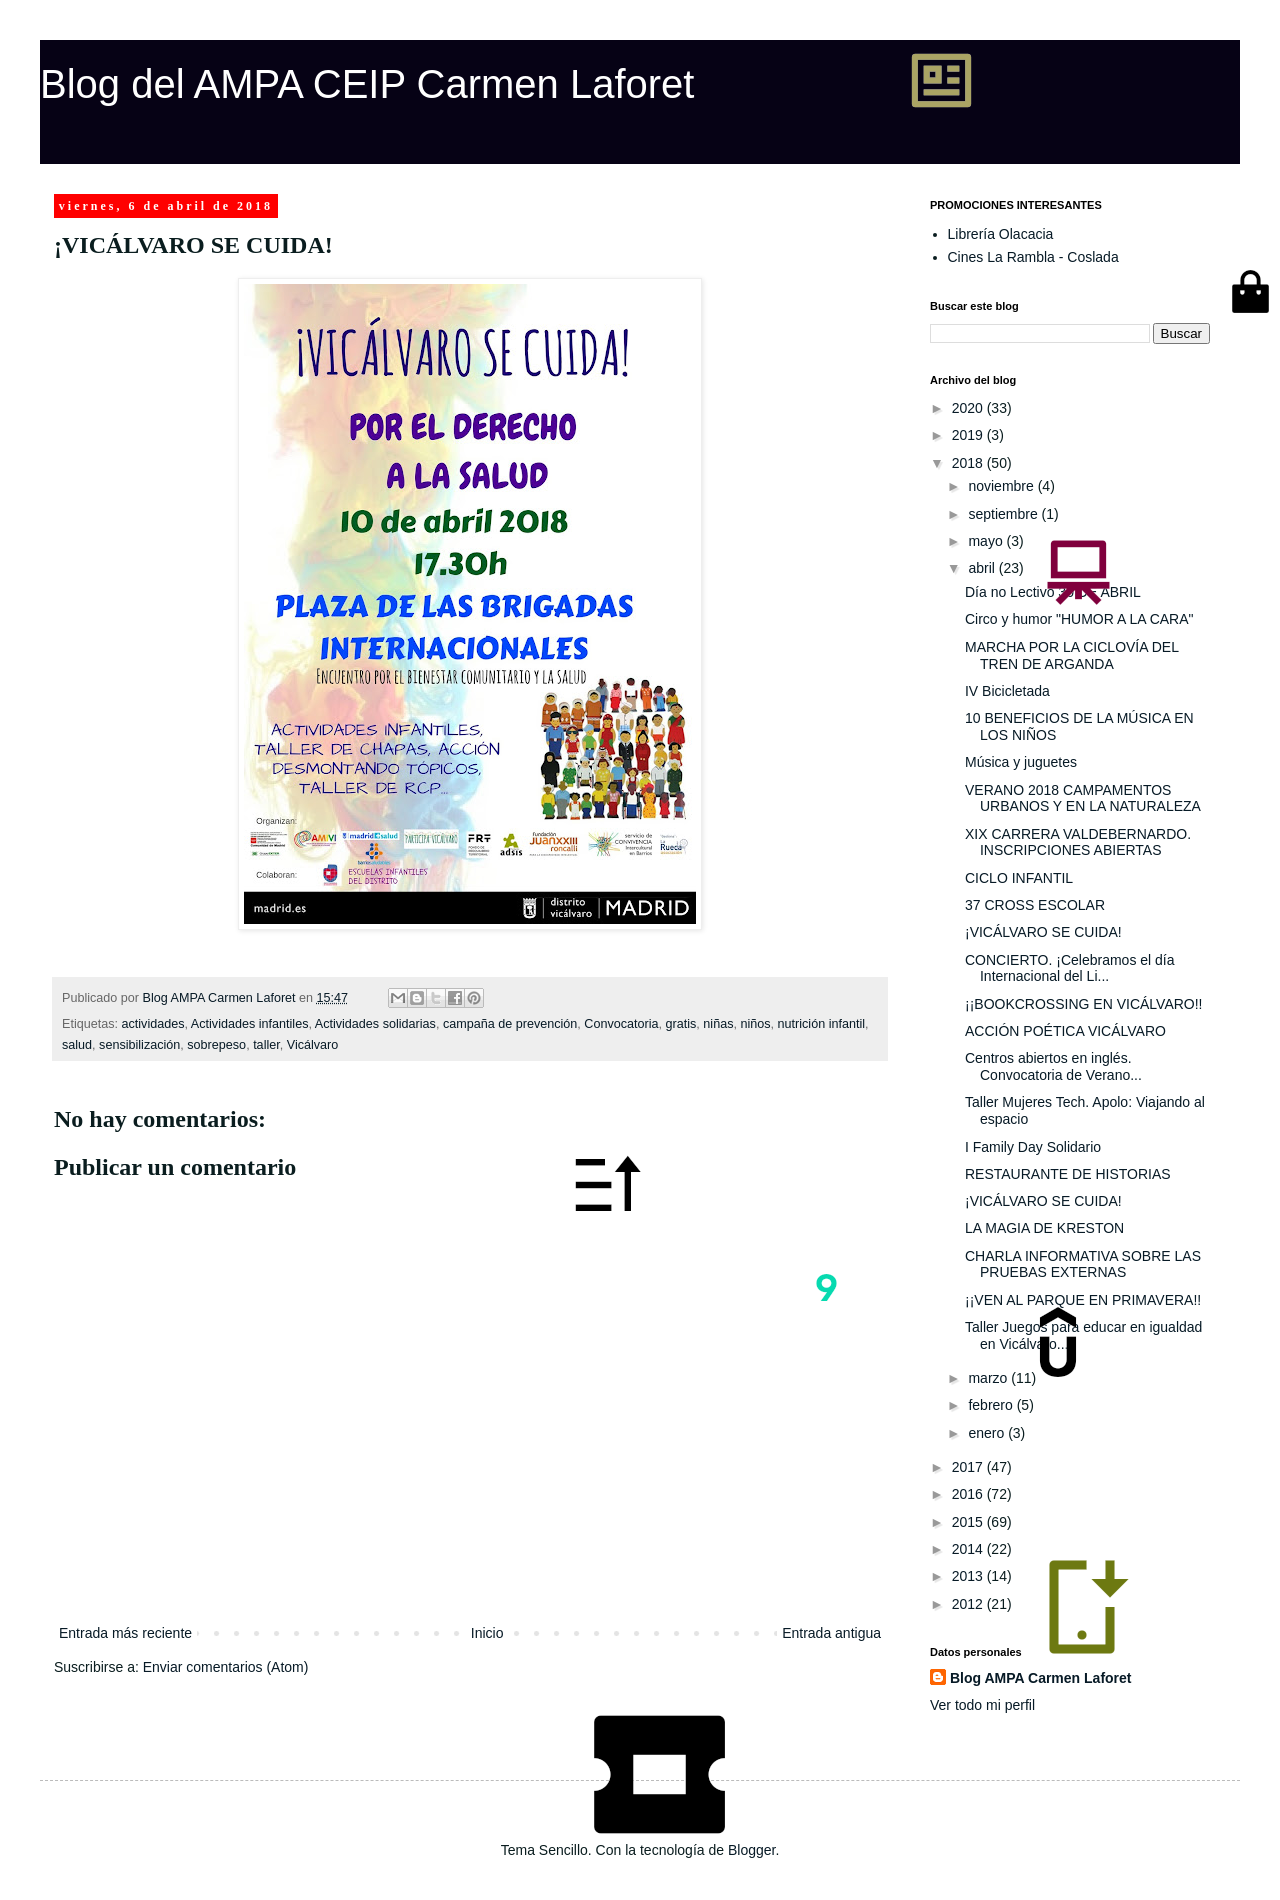 This screenshot has width=1280, height=1900. I want to click on view your shopping bag, so click(1250, 292).